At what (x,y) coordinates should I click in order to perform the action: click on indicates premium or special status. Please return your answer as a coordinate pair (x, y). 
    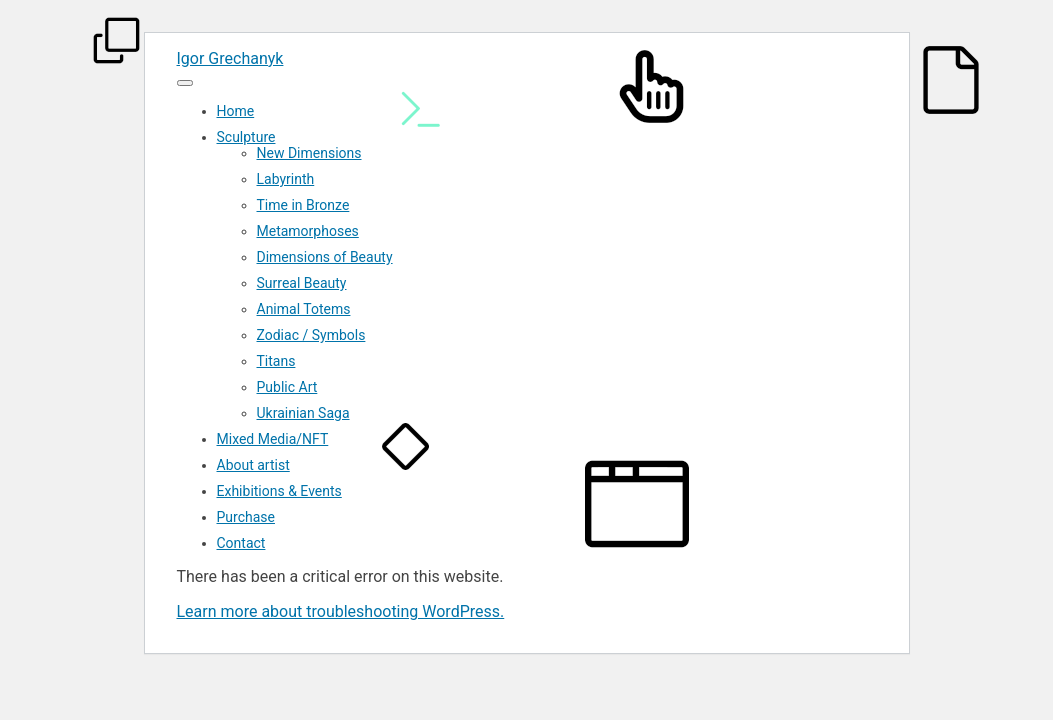
    Looking at the image, I should click on (405, 446).